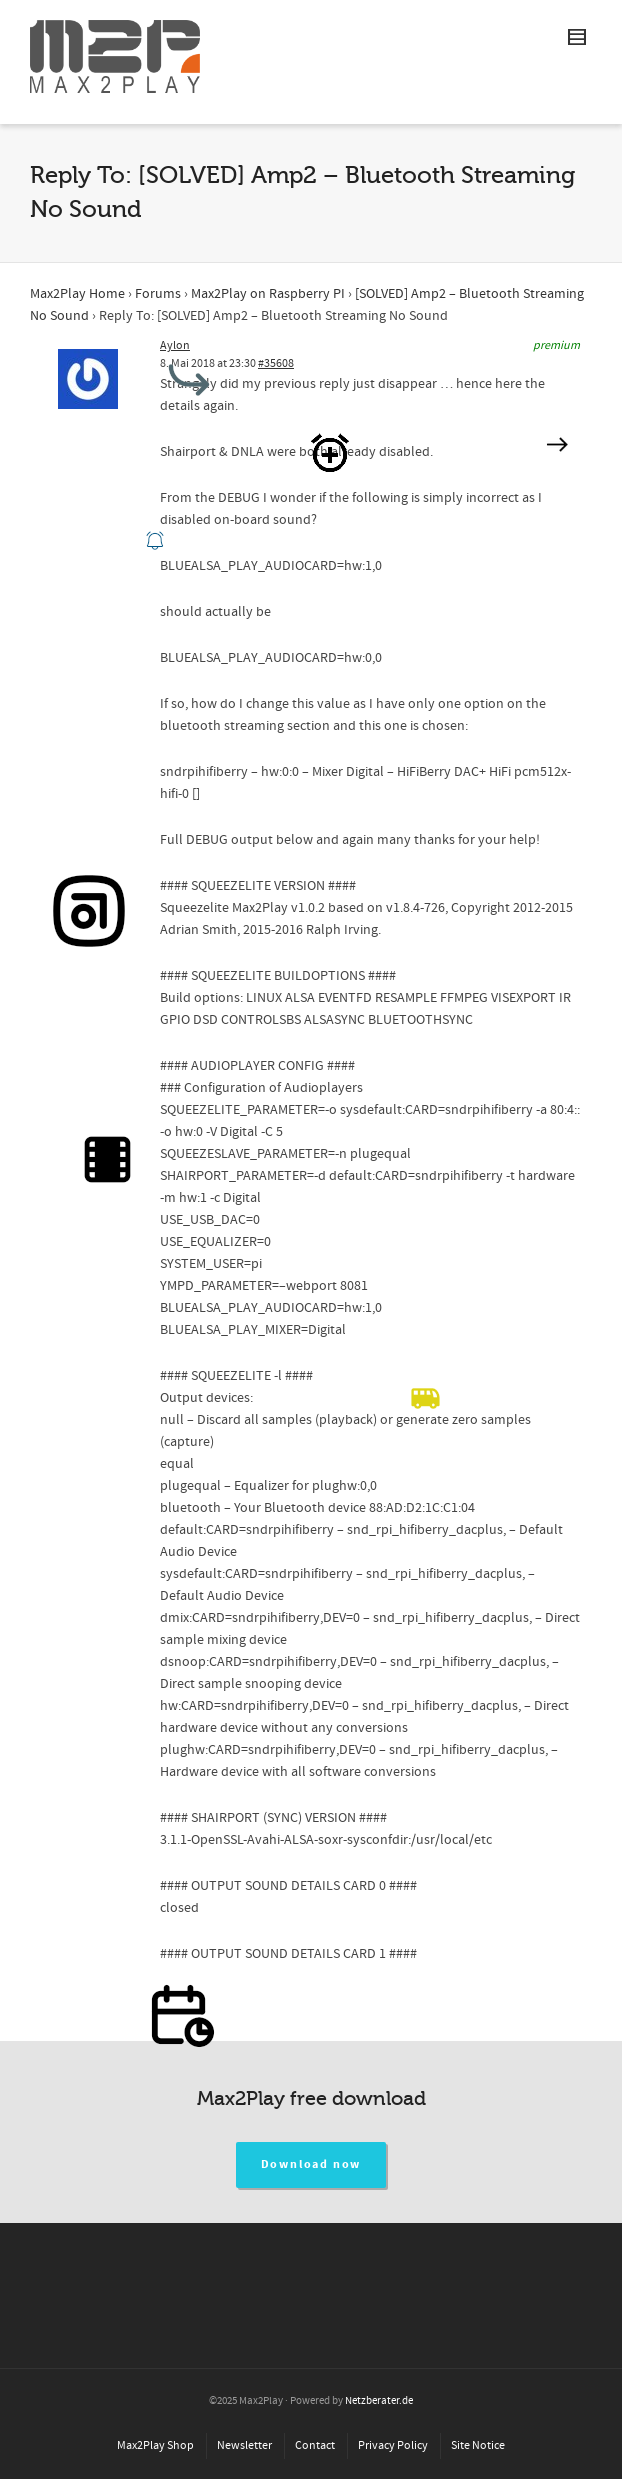  Describe the element at coordinates (557, 444) in the screenshot. I see `navigate to the next item or screen` at that location.